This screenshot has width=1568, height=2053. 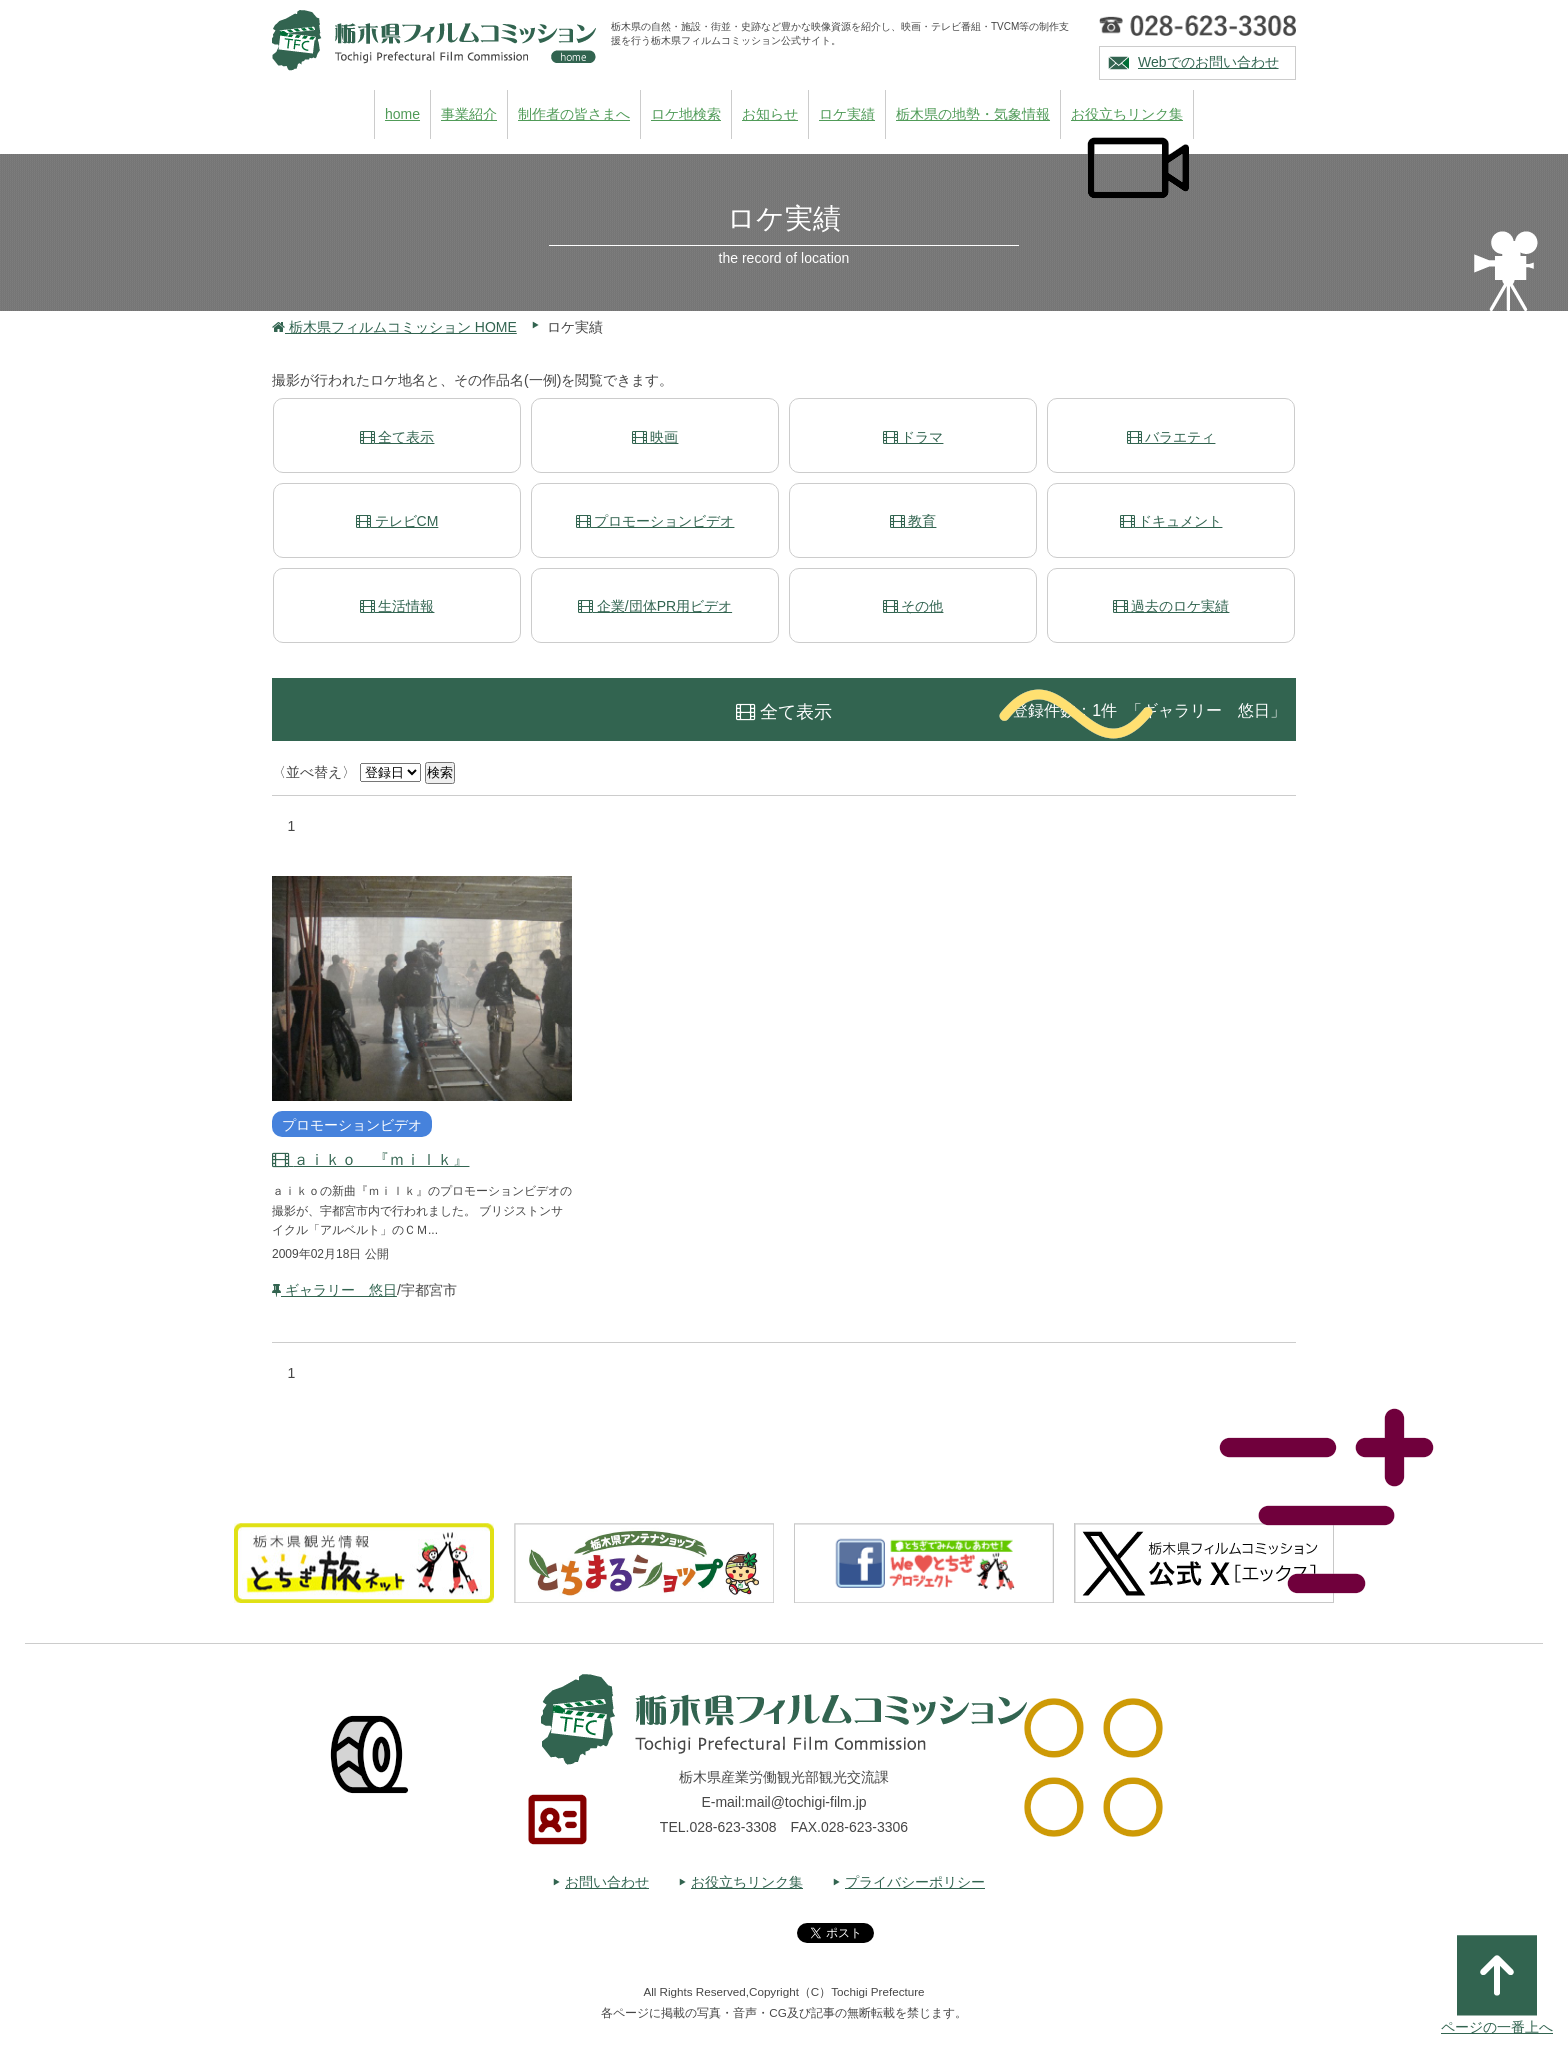 I want to click on view your profile or account information, so click(x=557, y=1819).